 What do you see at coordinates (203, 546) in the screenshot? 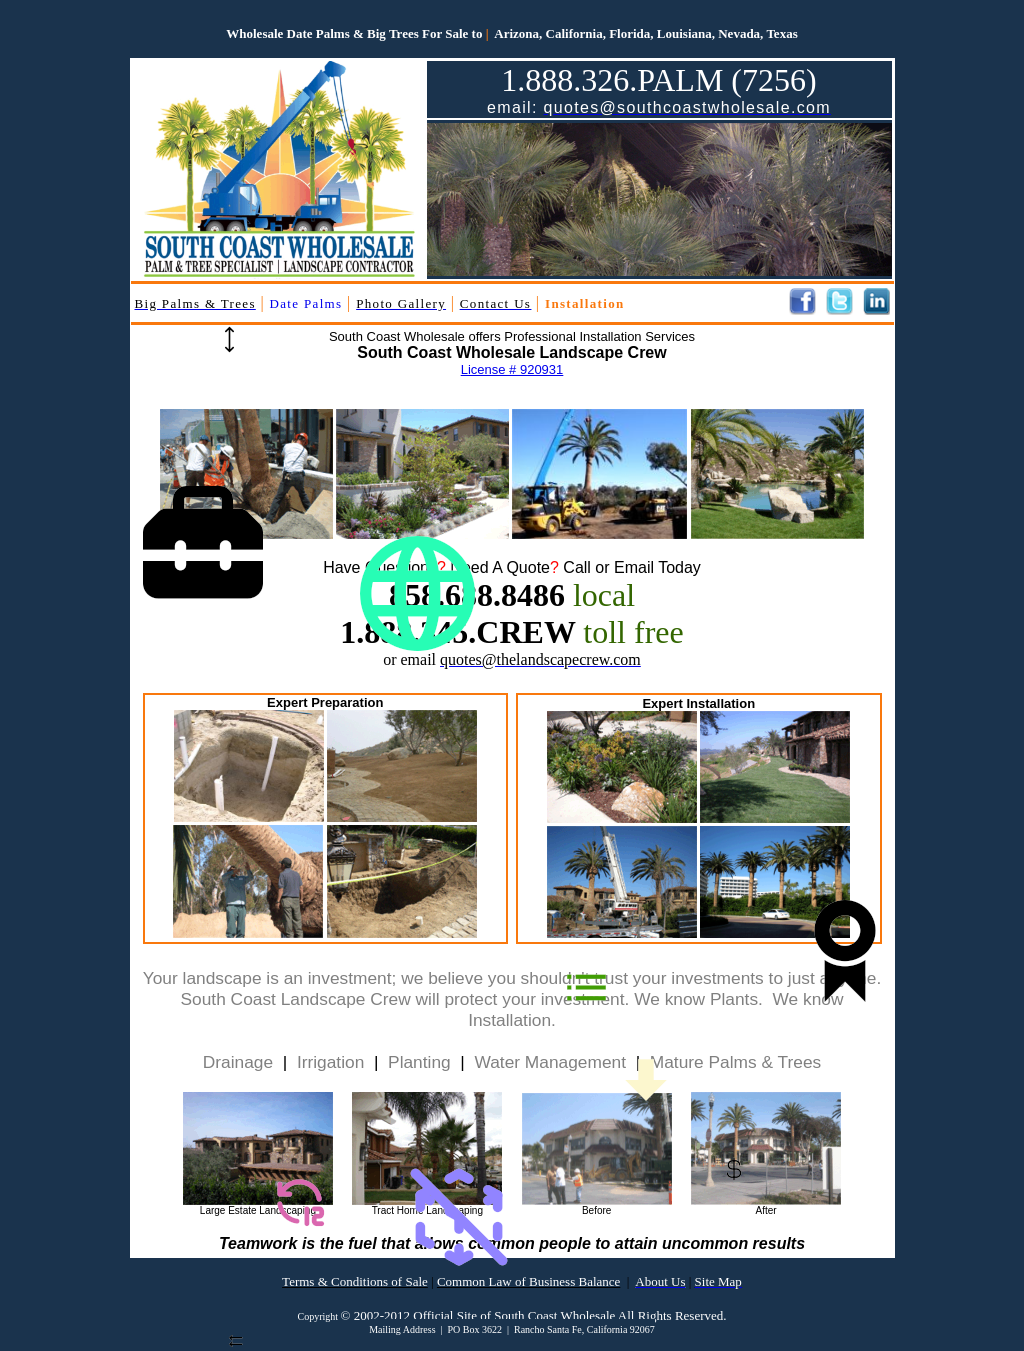
I see `access tools and utilities` at bounding box center [203, 546].